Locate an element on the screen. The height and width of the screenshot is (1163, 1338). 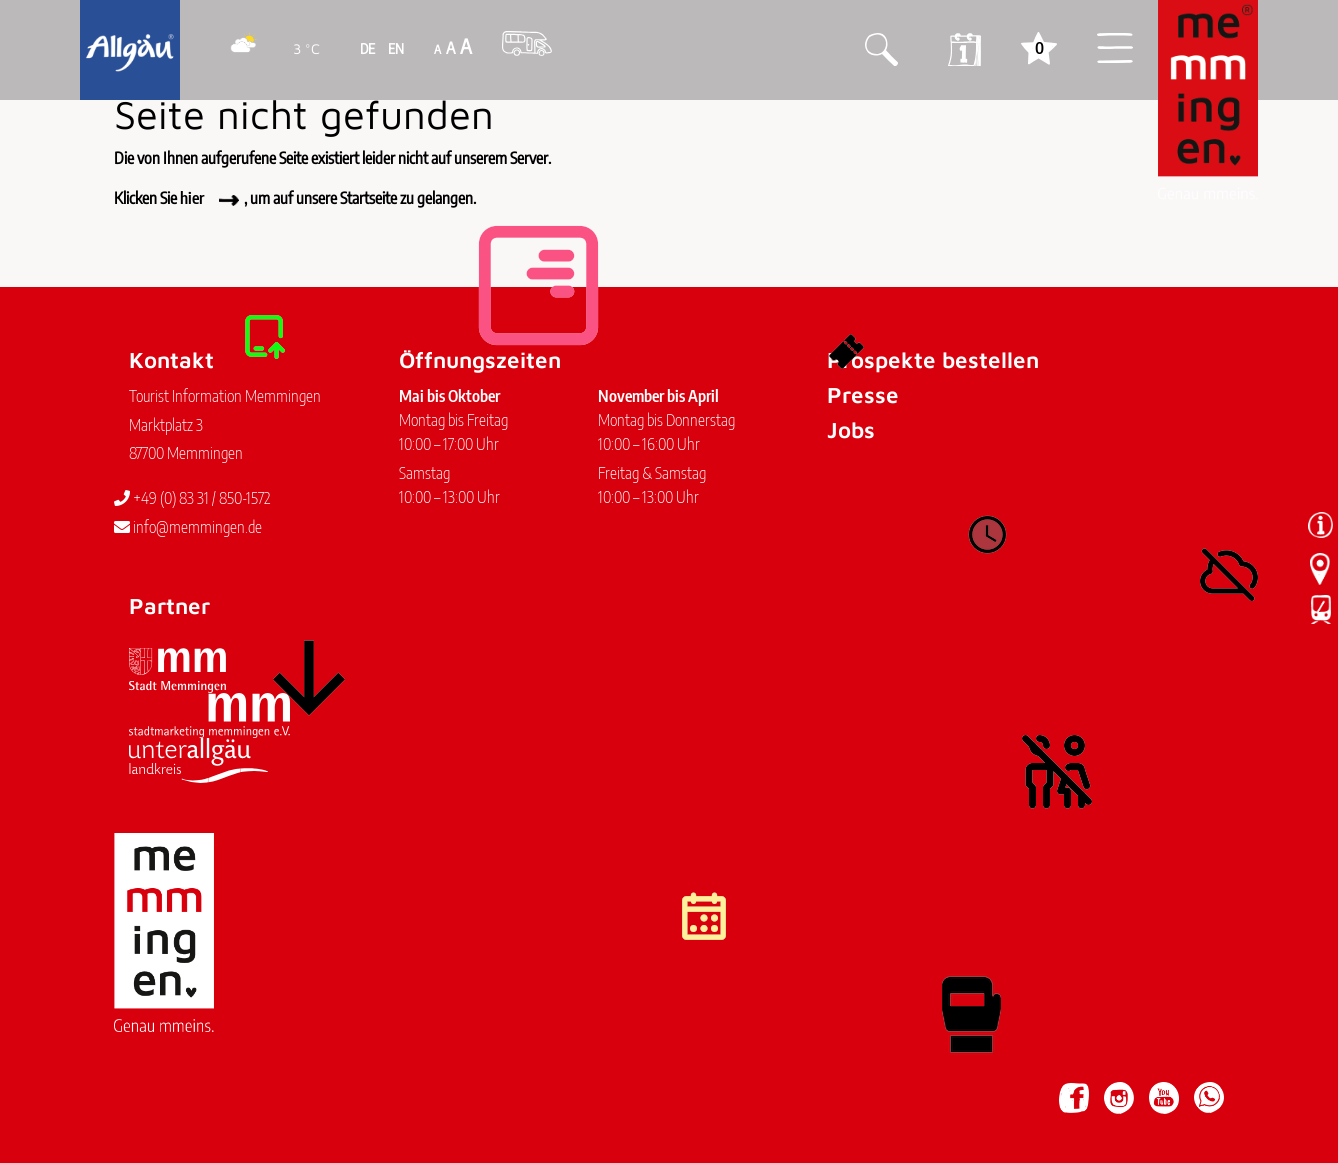
disable friends or social features is located at coordinates (1057, 770).